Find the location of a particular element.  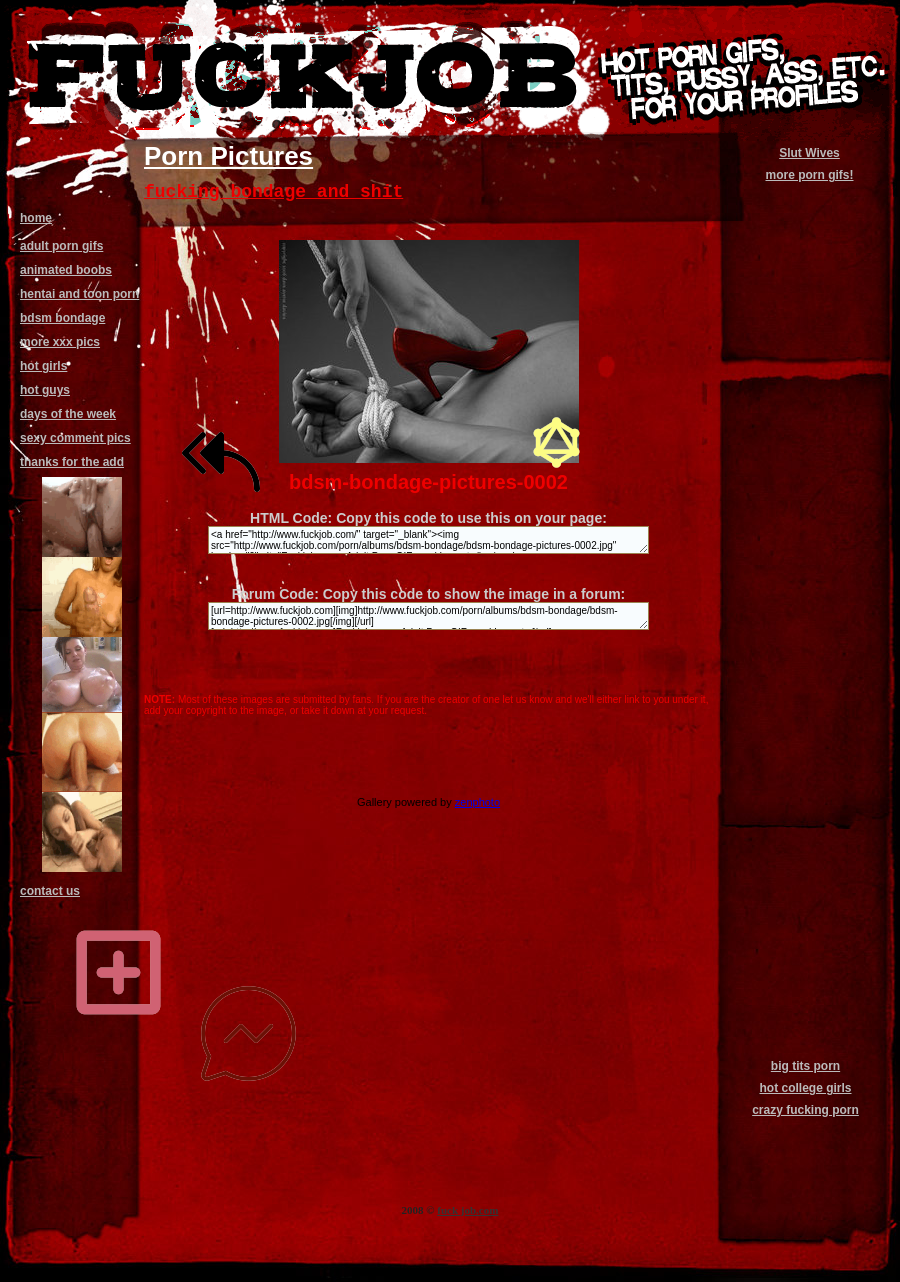

open facebook messenger is located at coordinates (248, 1033).